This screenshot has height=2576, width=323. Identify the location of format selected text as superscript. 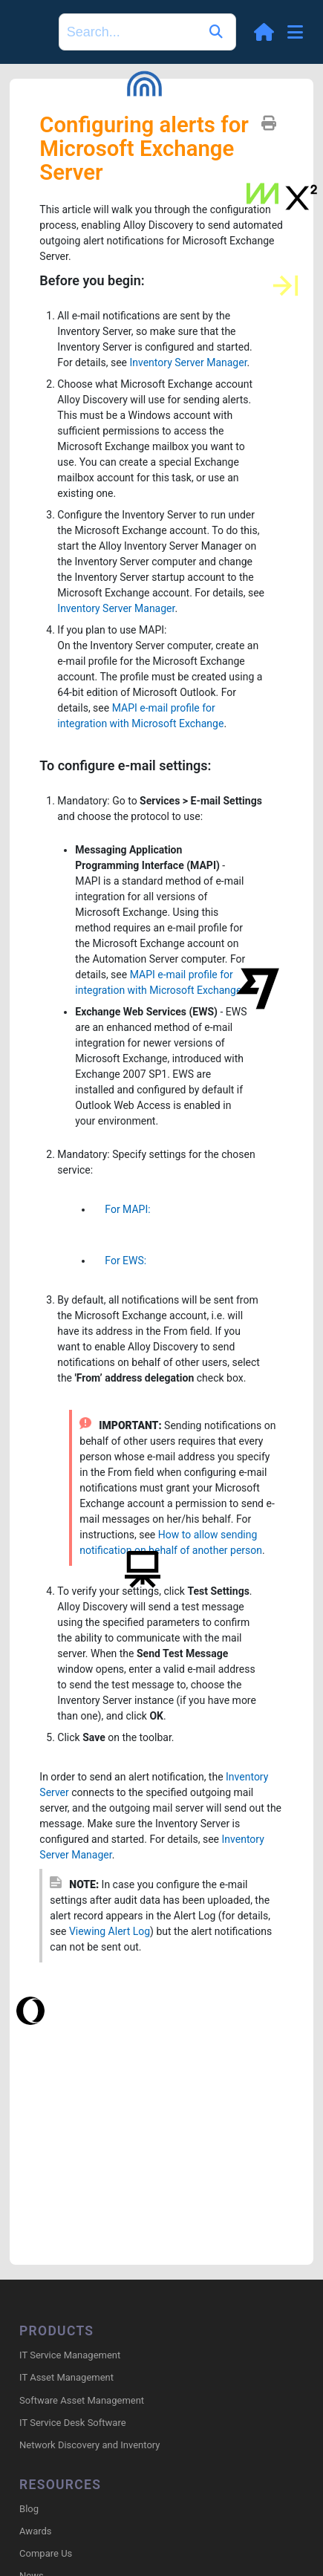
(299, 197).